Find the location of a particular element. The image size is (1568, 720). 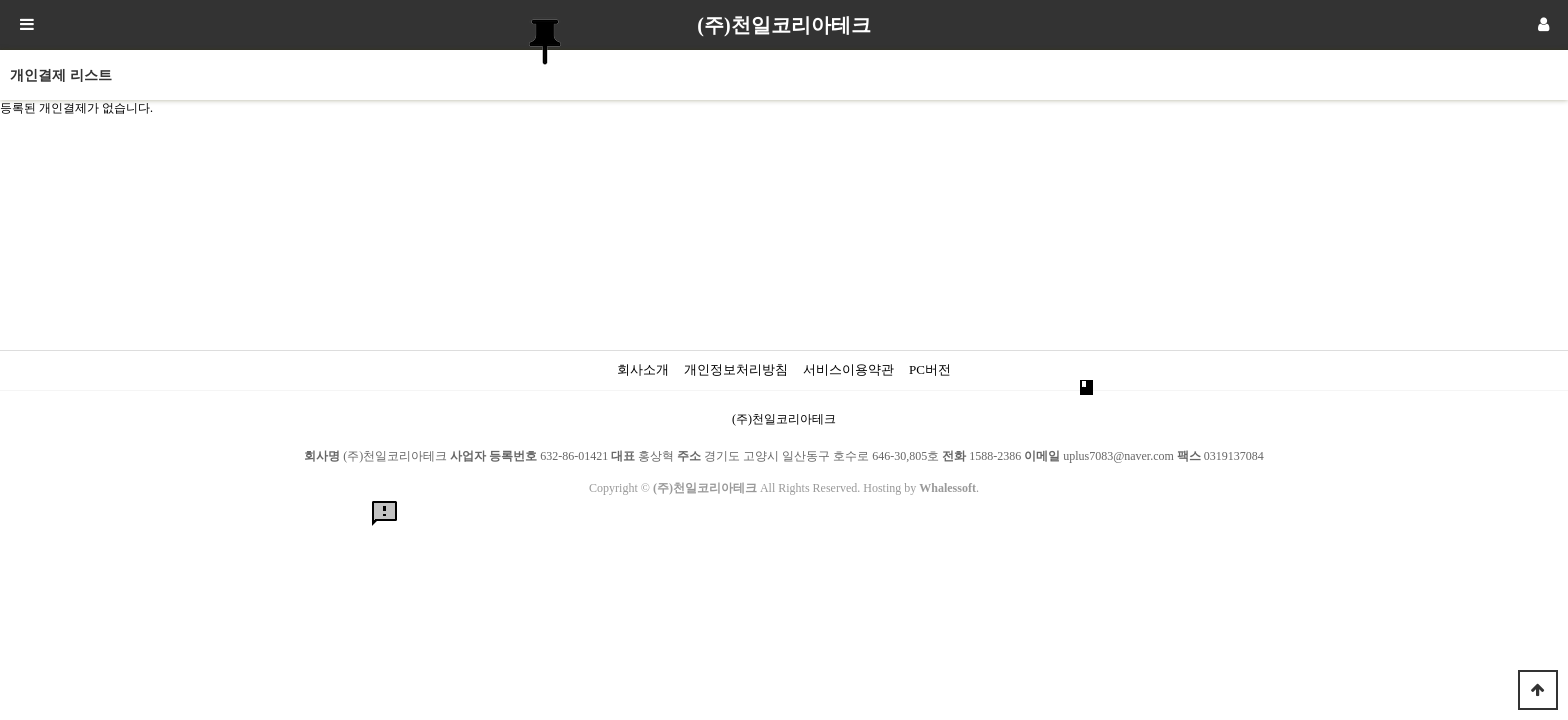

indicates a failed or undelivered text message is located at coordinates (384, 513).